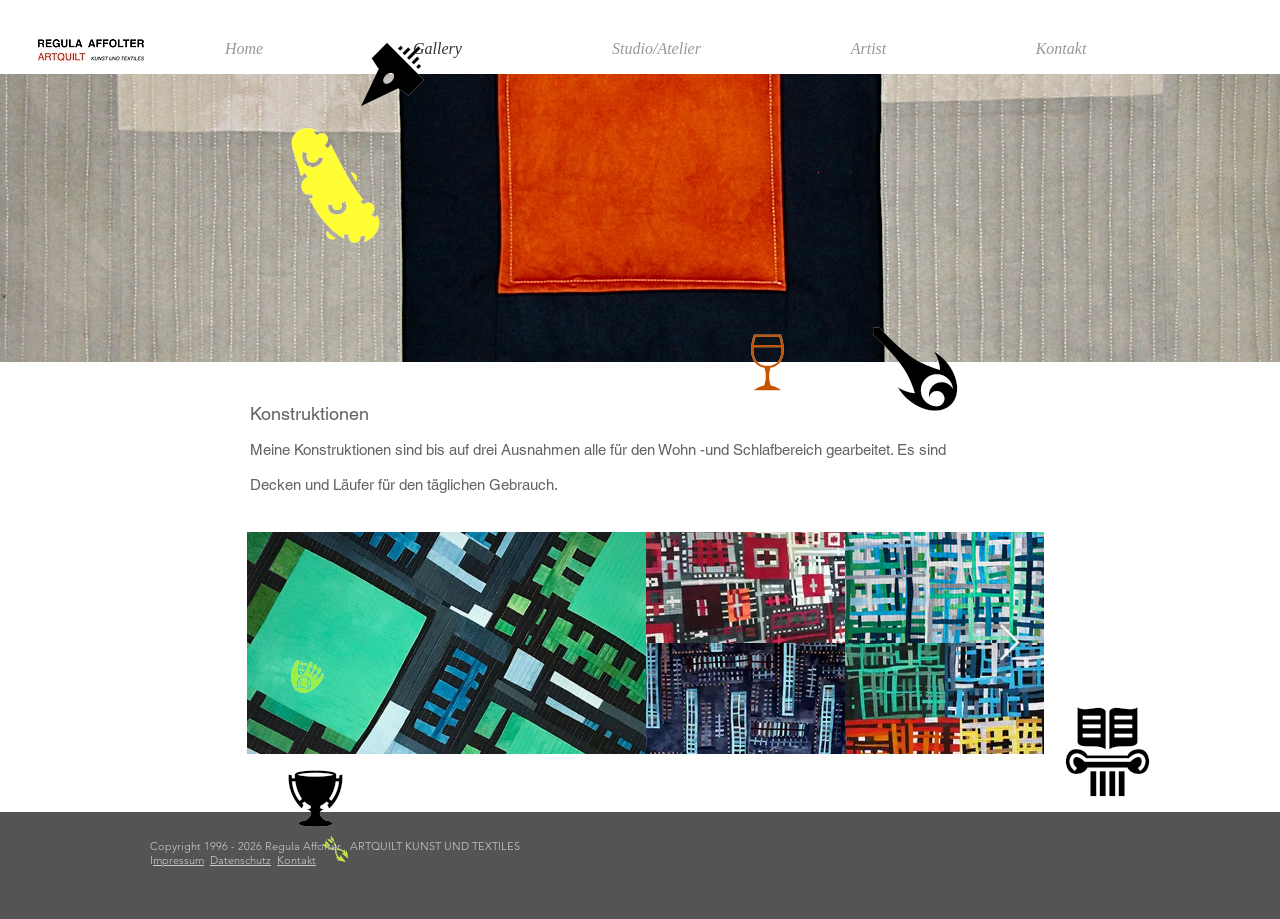 The image size is (1280, 919). I want to click on indicates crossing paths or intersecting directions, so click(335, 849).